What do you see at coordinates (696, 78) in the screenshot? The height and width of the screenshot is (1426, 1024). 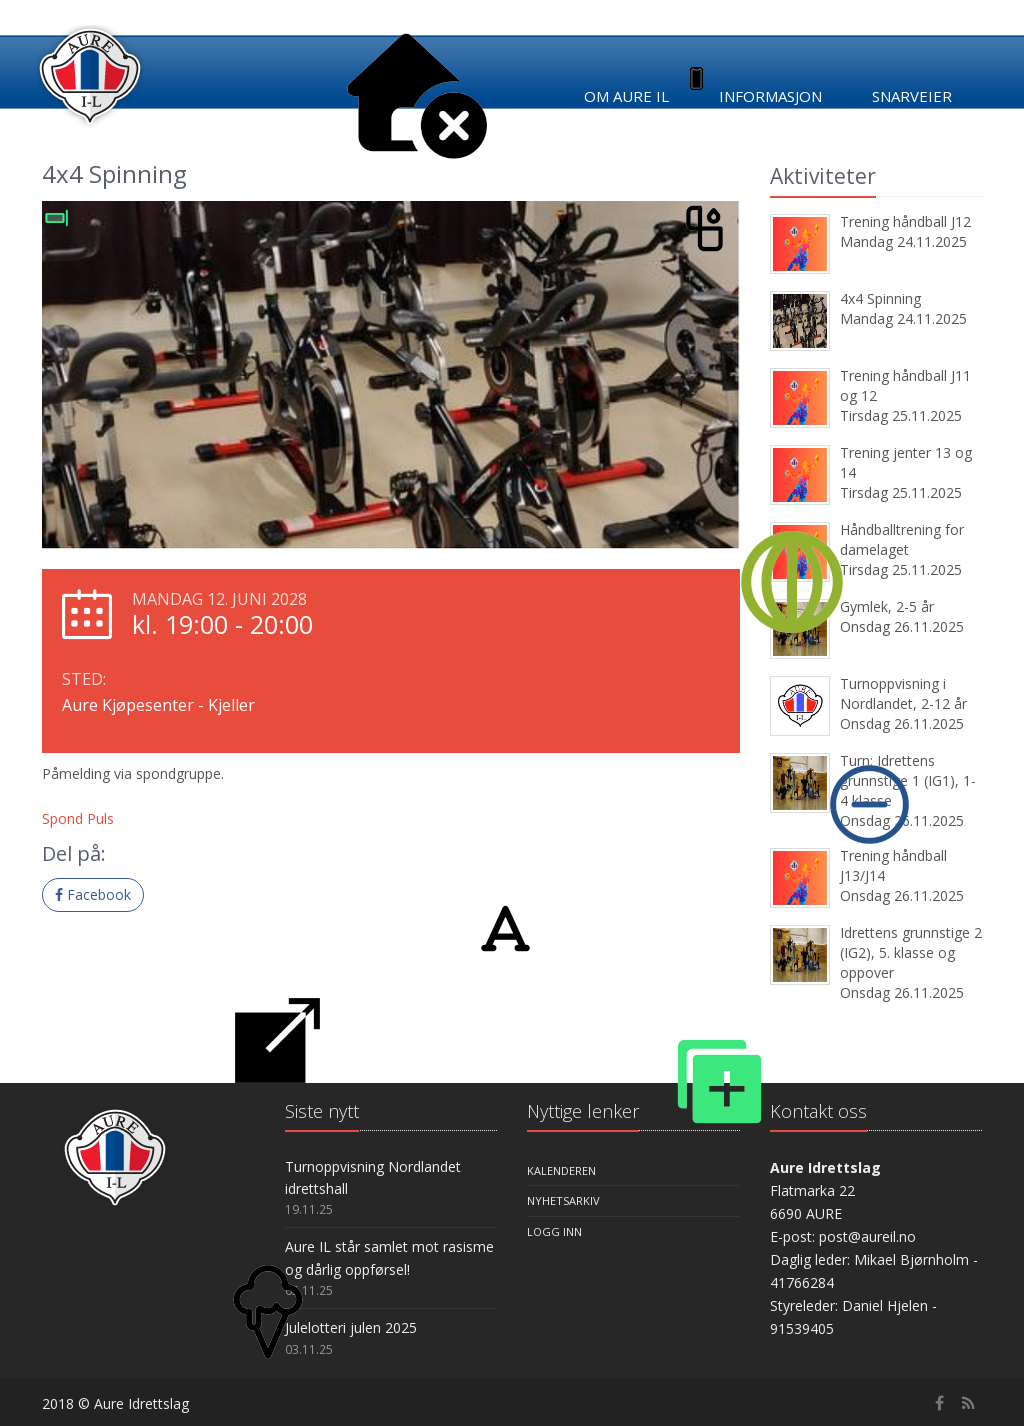 I see `switch to mobile view` at bounding box center [696, 78].